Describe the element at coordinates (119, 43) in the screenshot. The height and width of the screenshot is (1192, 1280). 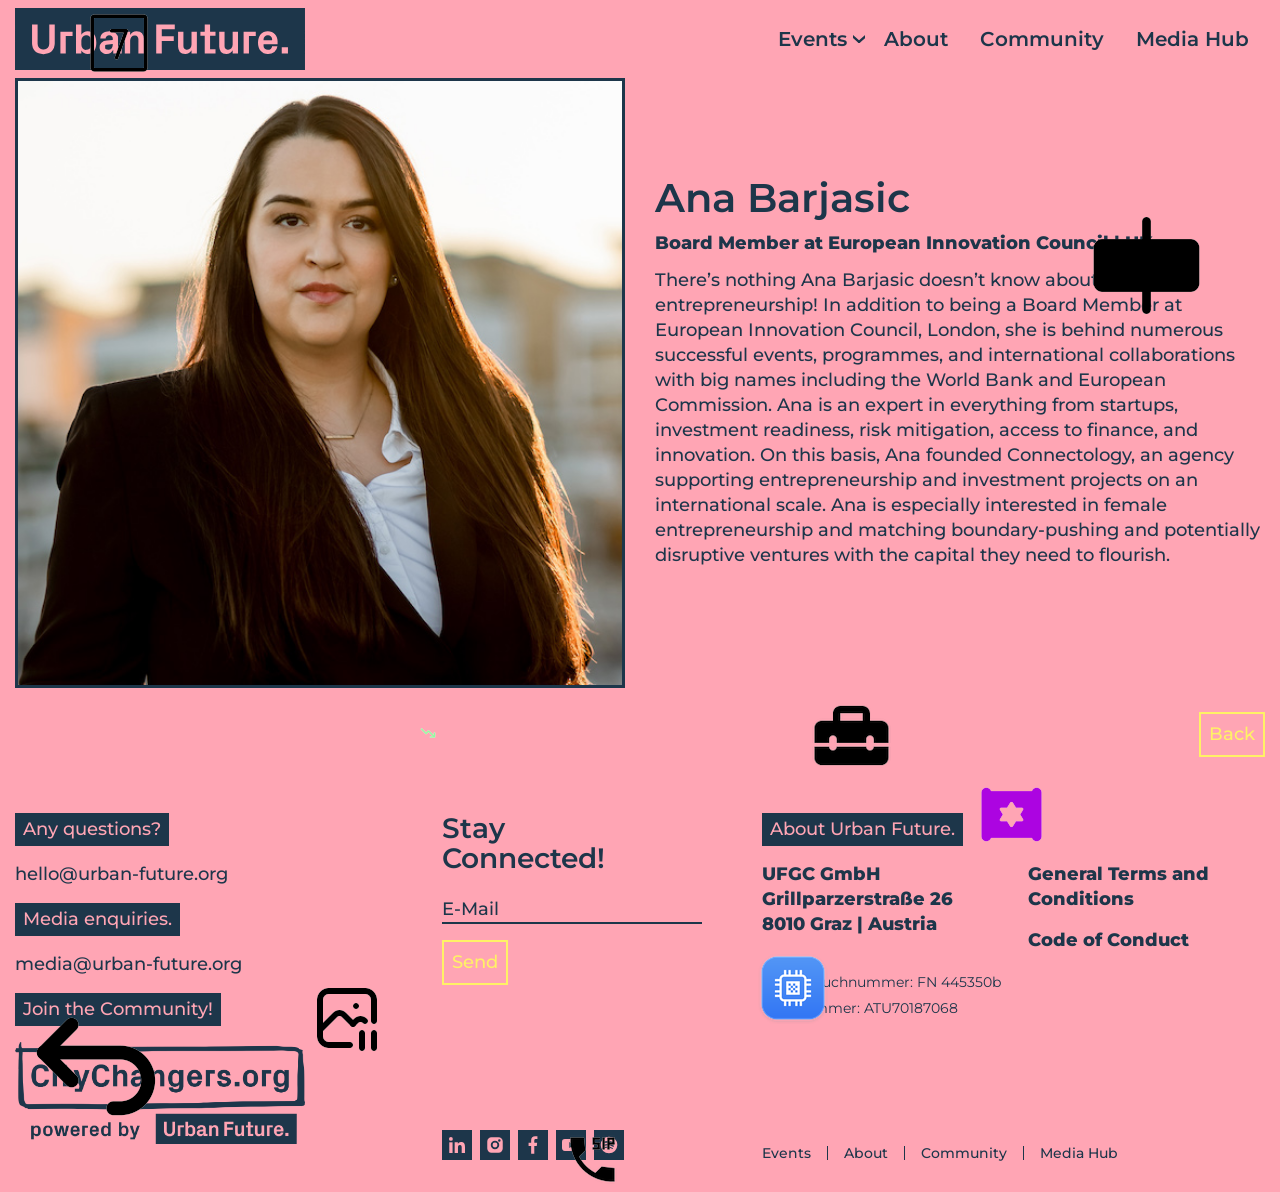
I see `indicates item number seven in a list or sequence` at that location.